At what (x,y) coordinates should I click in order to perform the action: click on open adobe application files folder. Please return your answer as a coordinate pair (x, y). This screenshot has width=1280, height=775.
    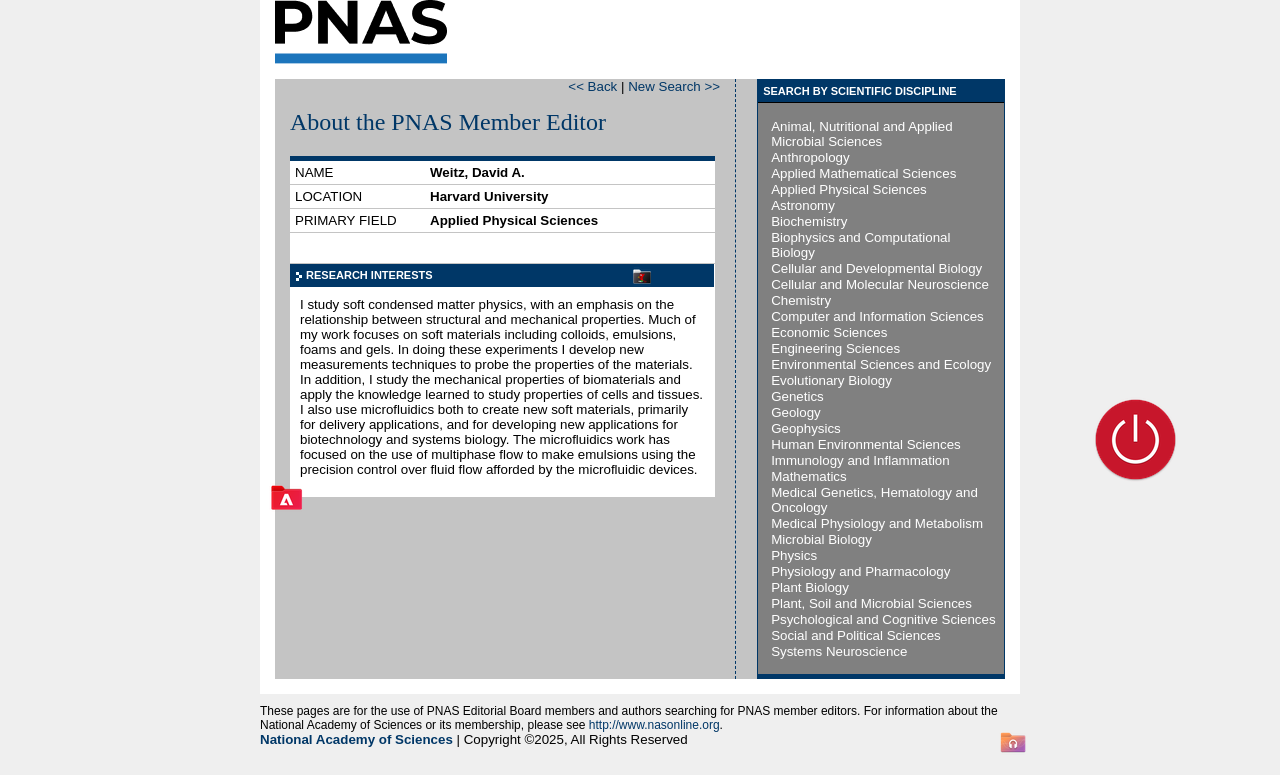
    Looking at the image, I should click on (286, 498).